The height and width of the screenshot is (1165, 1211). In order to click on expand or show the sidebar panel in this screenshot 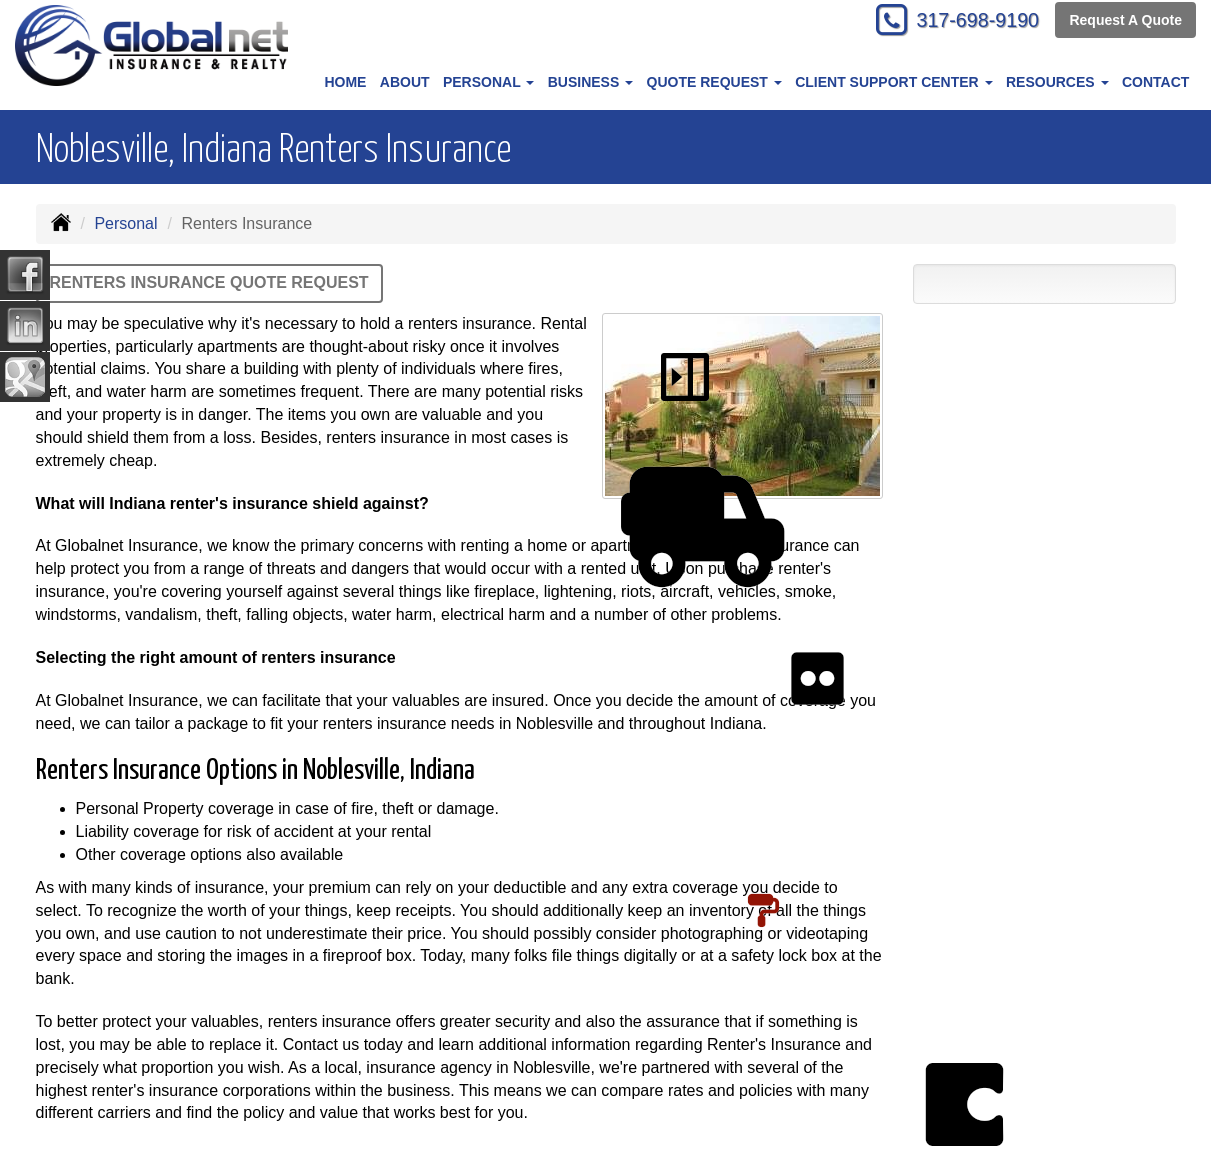, I will do `click(685, 377)`.